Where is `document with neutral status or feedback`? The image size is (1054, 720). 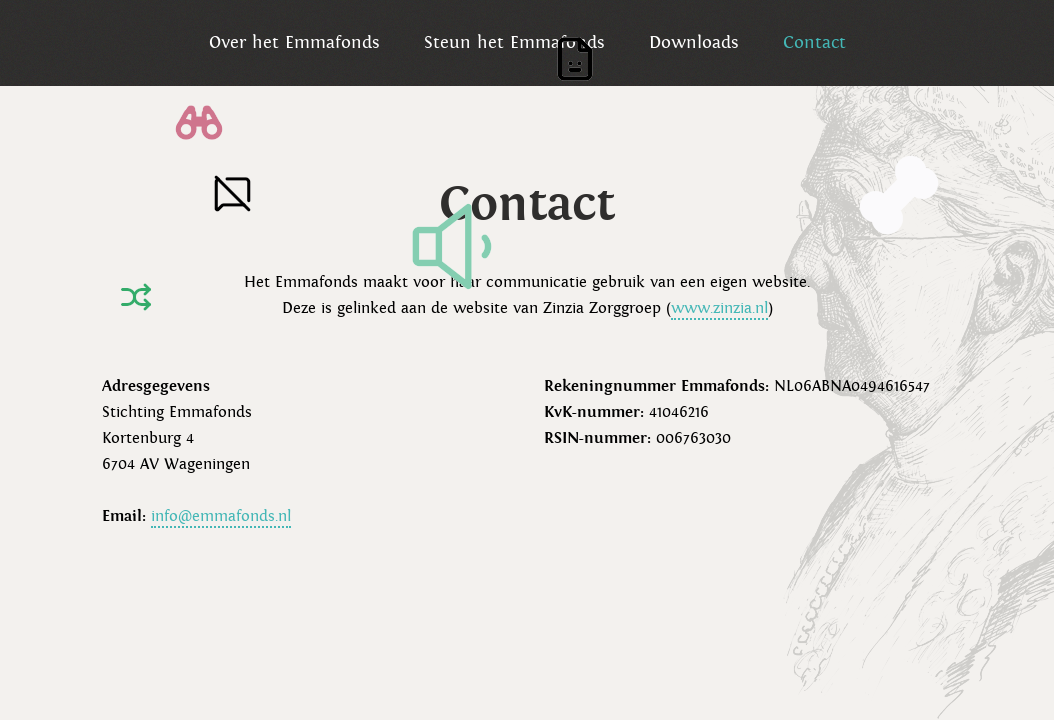
document with neutral status or feedback is located at coordinates (575, 59).